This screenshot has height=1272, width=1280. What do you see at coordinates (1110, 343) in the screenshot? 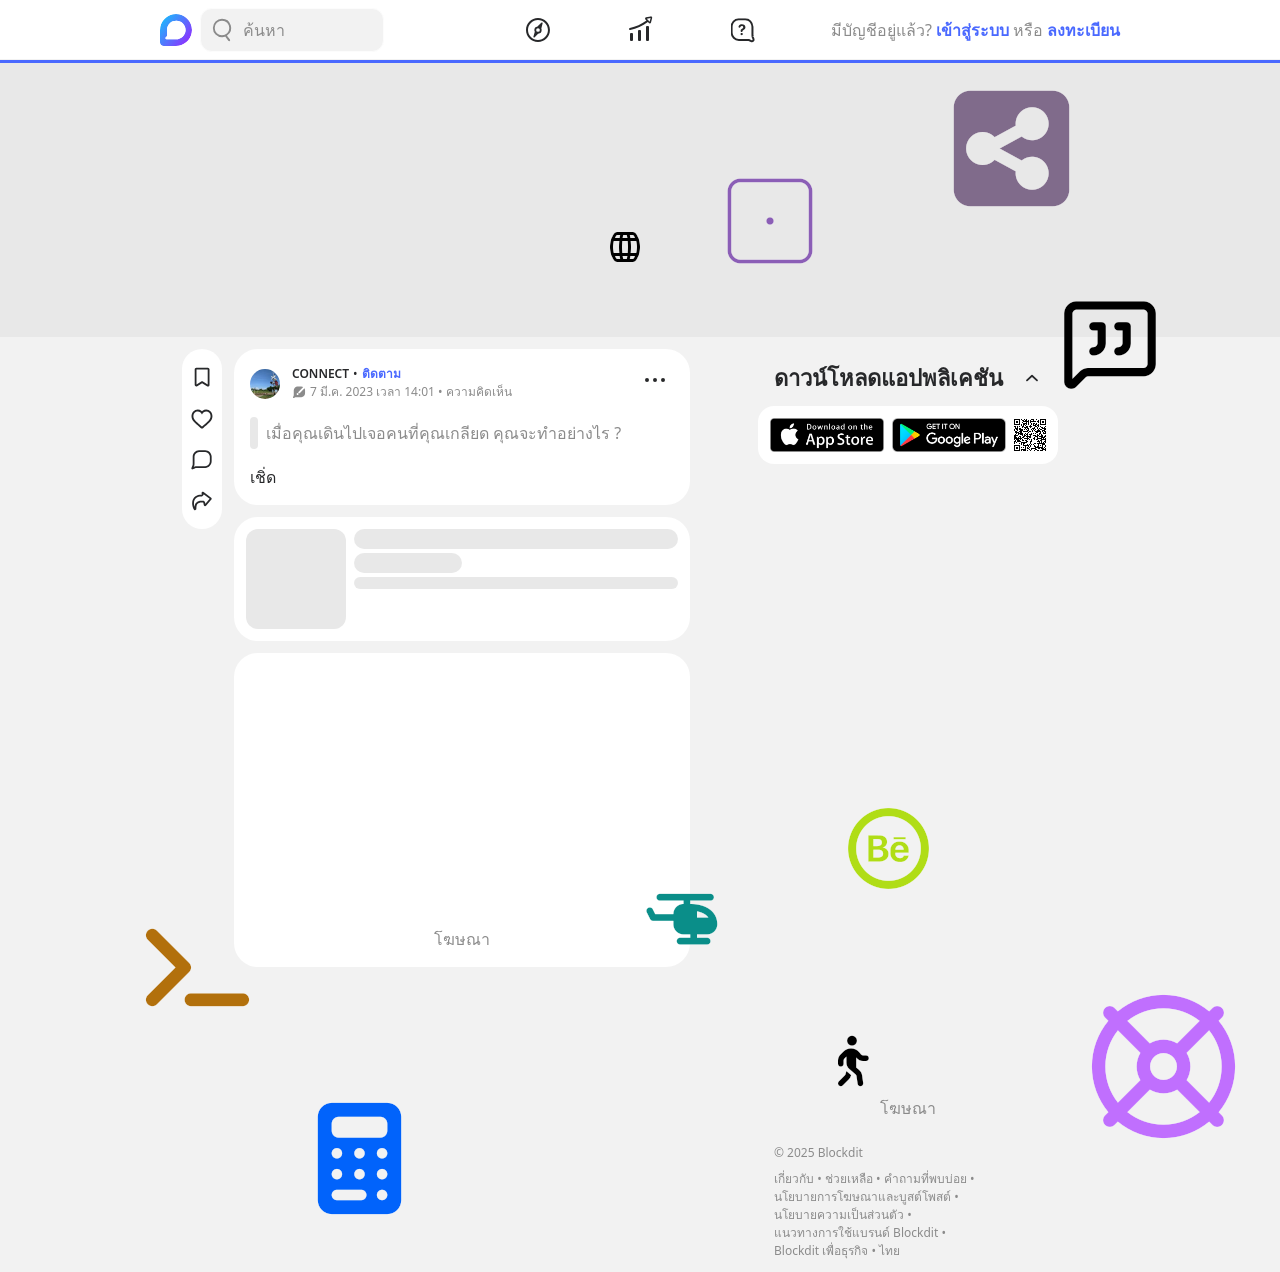
I see `view or send a quoted message` at bounding box center [1110, 343].